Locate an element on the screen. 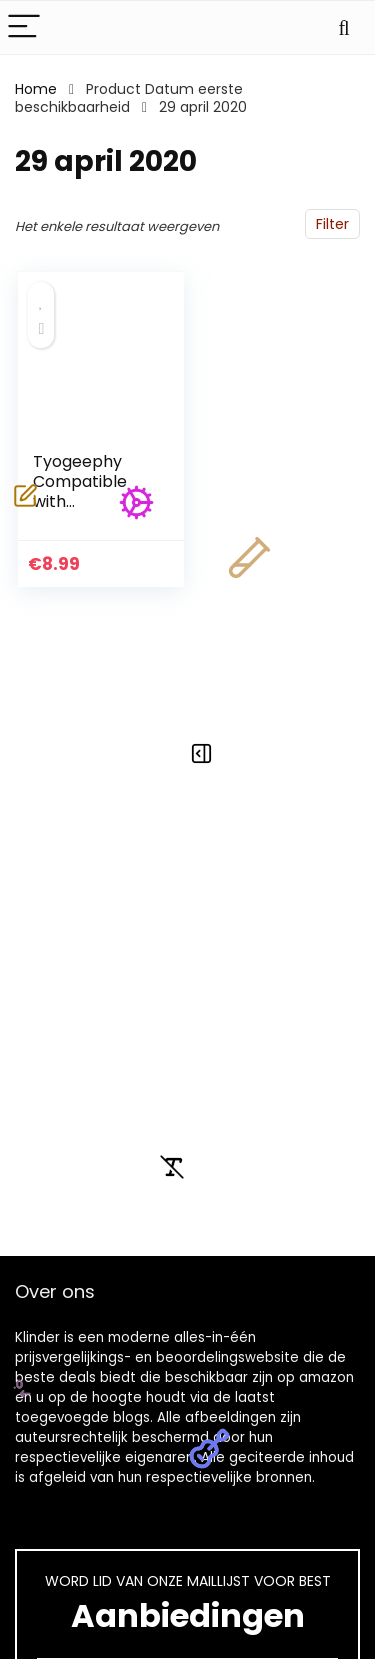  access music or instrument settings is located at coordinates (209, 1448).